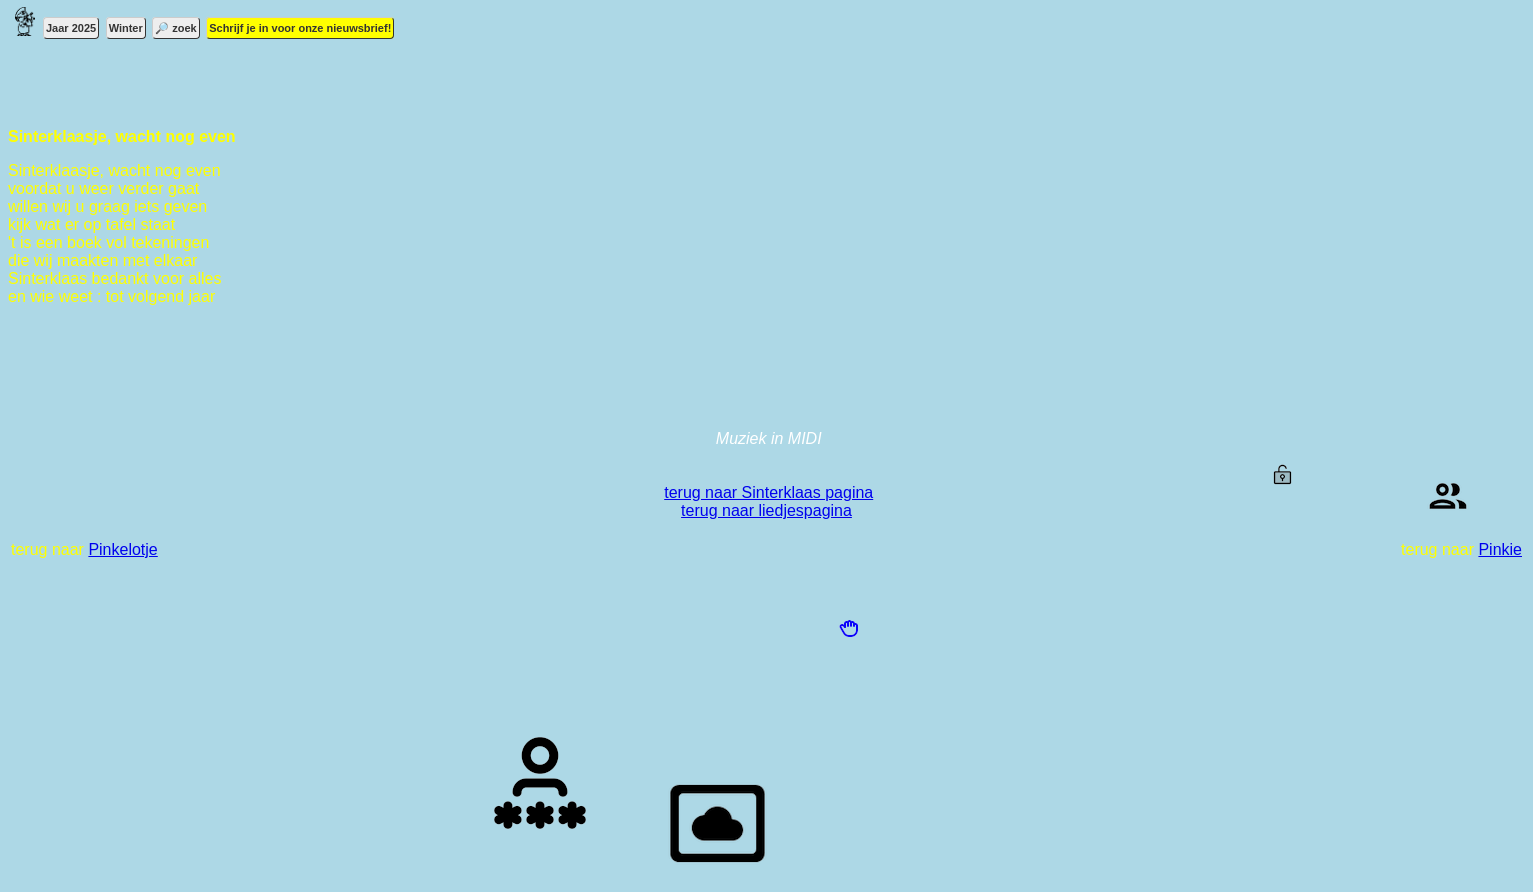  I want to click on enter user password to sign in, so click(540, 783).